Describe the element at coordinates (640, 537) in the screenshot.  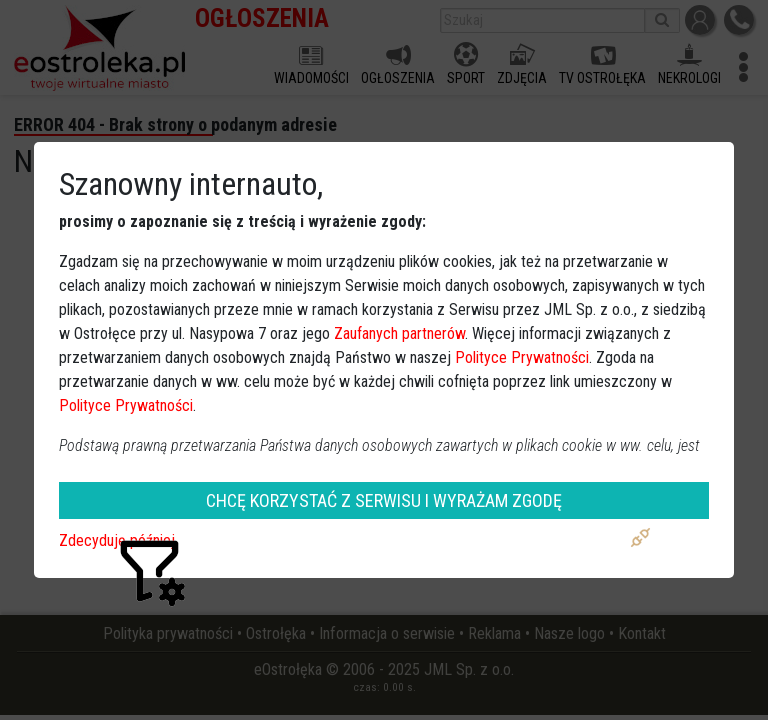
I see `indicates an active connection established` at that location.